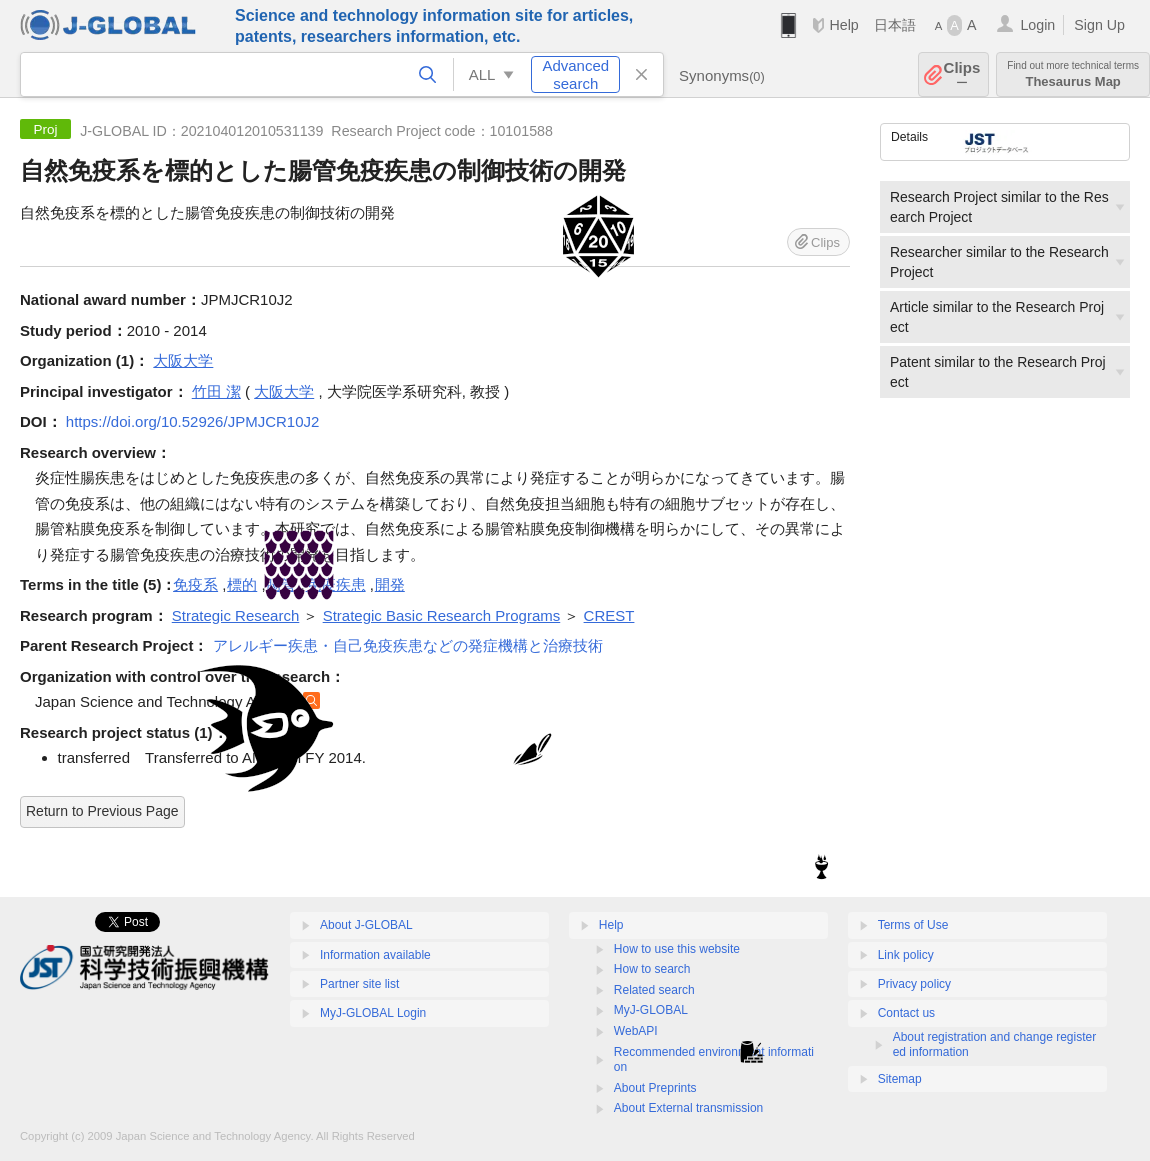 The width and height of the screenshot is (1150, 1161). Describe the element at coordinates (265, 724) in the screenshot. I see `tropical fish icon for aquarium or marine-themed games` at that location.